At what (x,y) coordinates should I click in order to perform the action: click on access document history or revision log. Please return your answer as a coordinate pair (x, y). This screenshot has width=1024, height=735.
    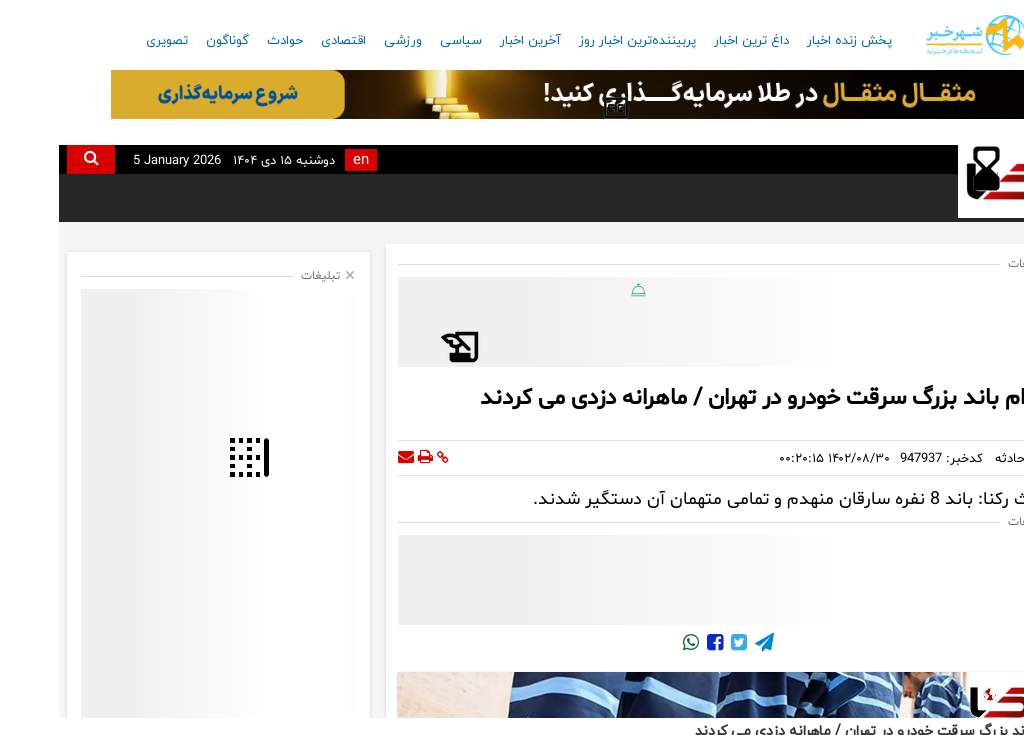
    Looking at the image, I should click on (461, 347).